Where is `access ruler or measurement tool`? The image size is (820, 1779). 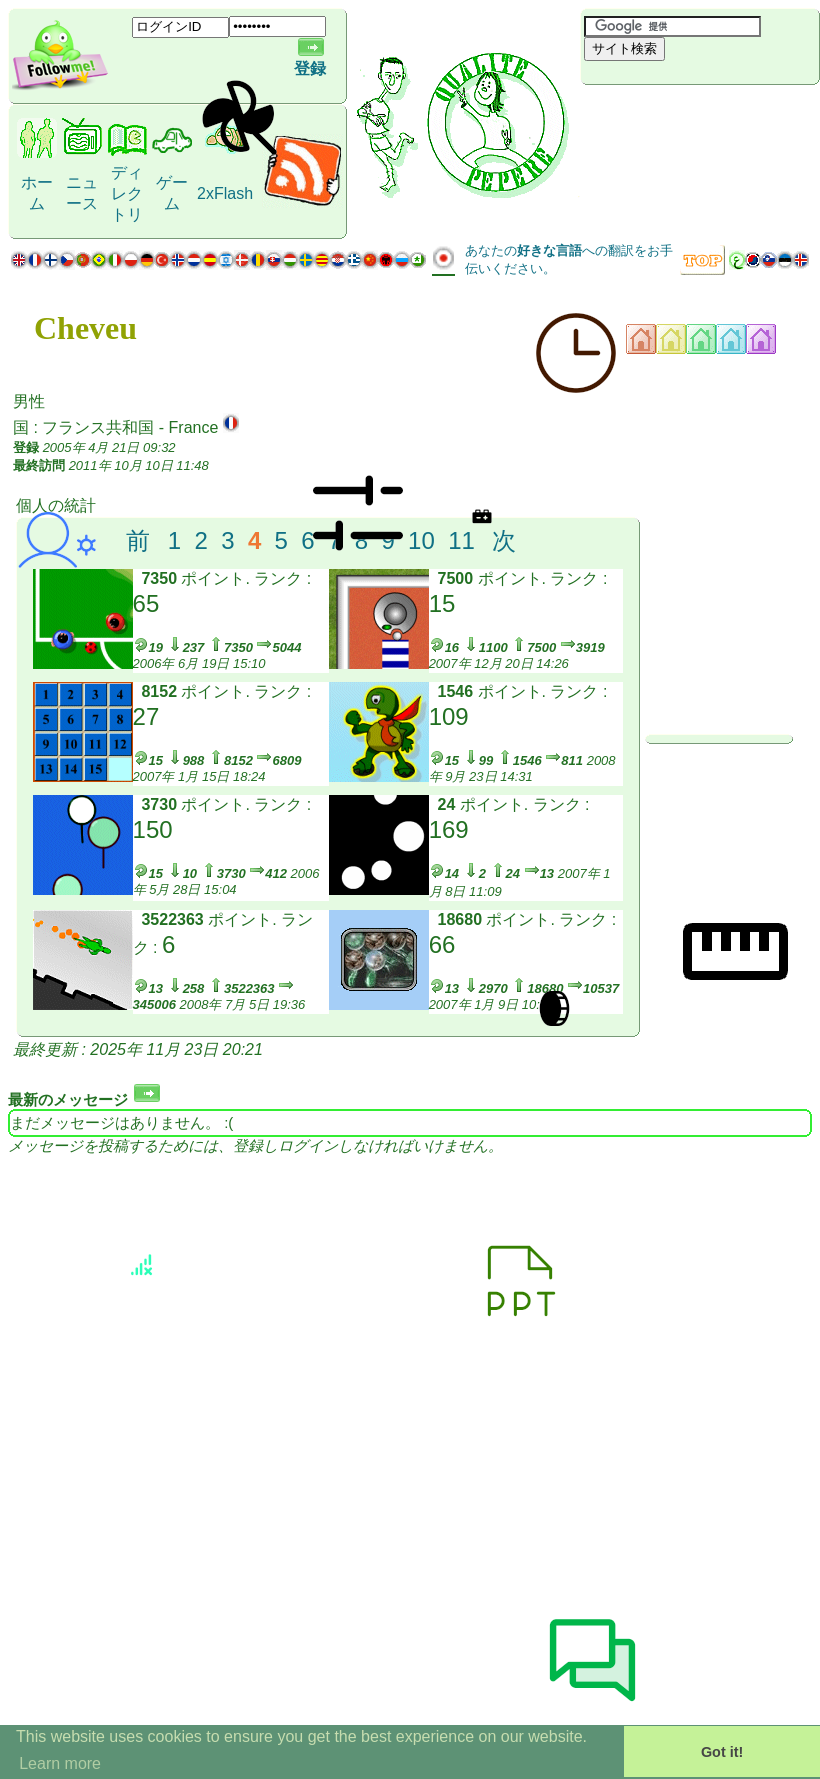
access ruler or measurement tool is located at coordinates (735, 951).